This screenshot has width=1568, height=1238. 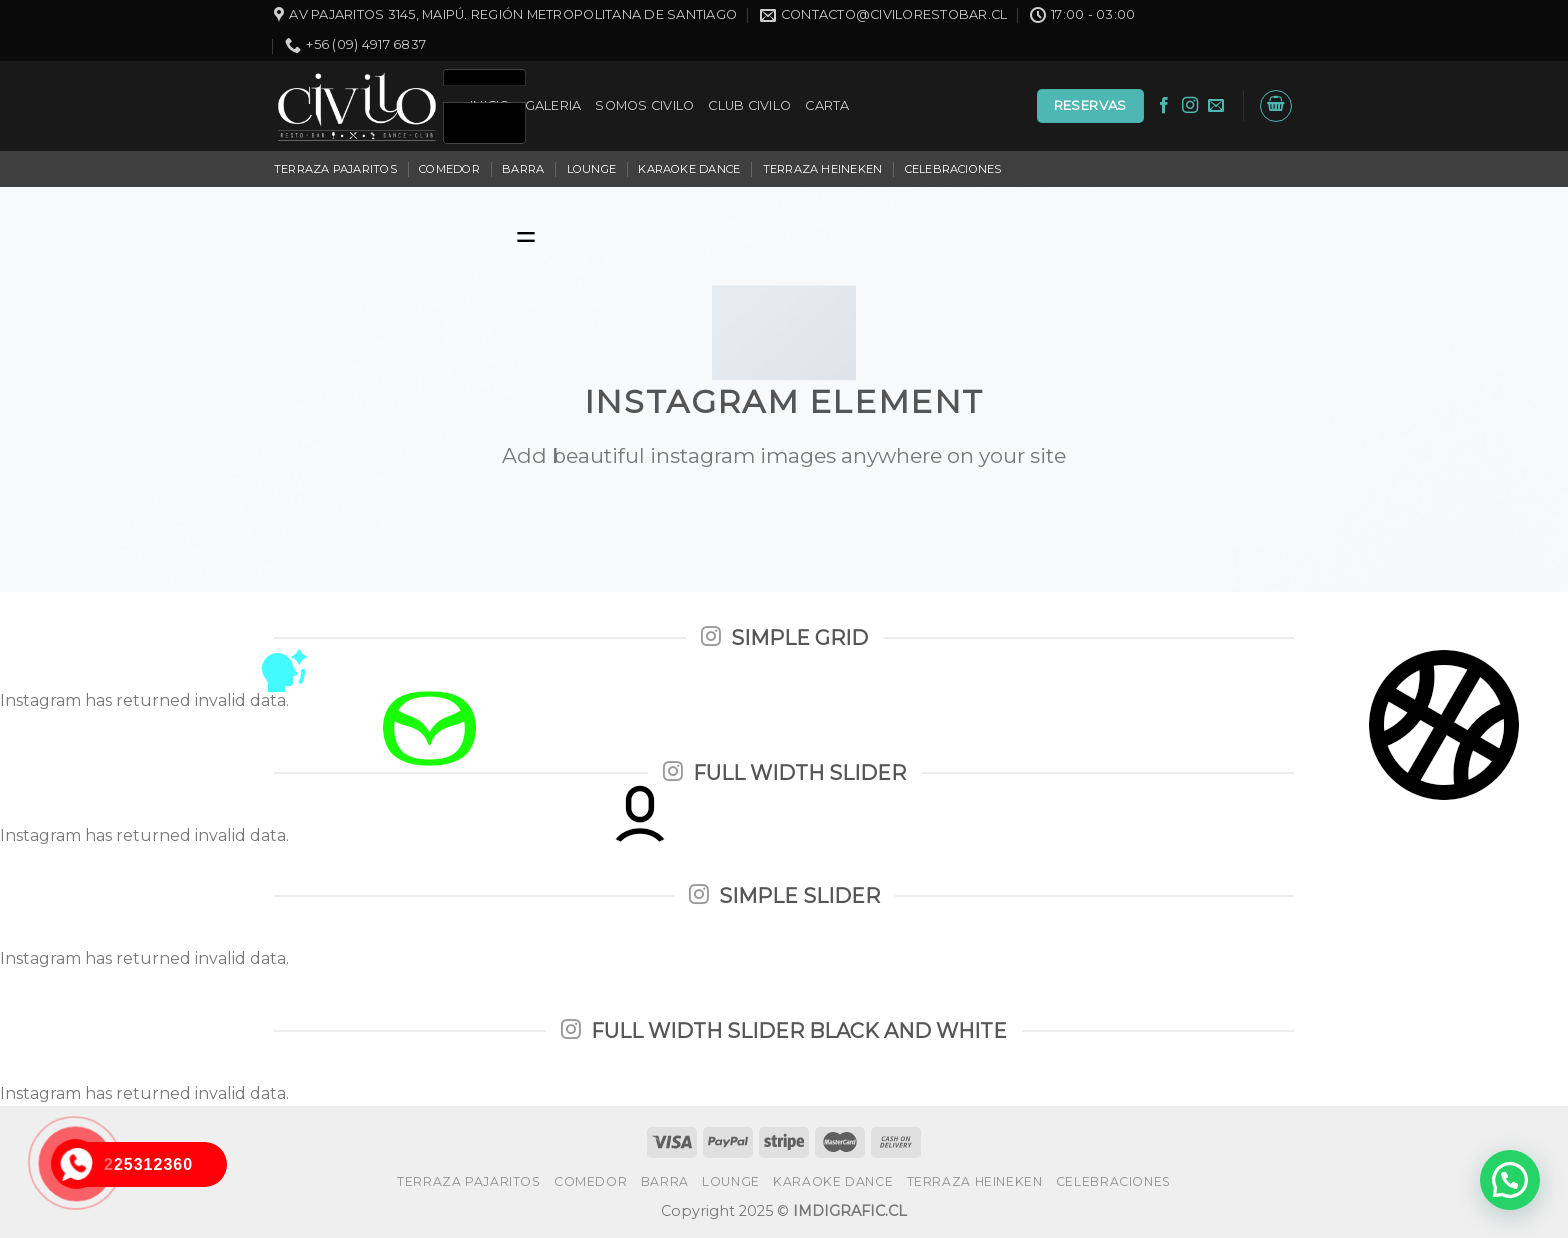 What do you see at coordinates (283, 672) in the screenshot?
I see `access speak ai voice assistant` at bounding box center [283, 672].